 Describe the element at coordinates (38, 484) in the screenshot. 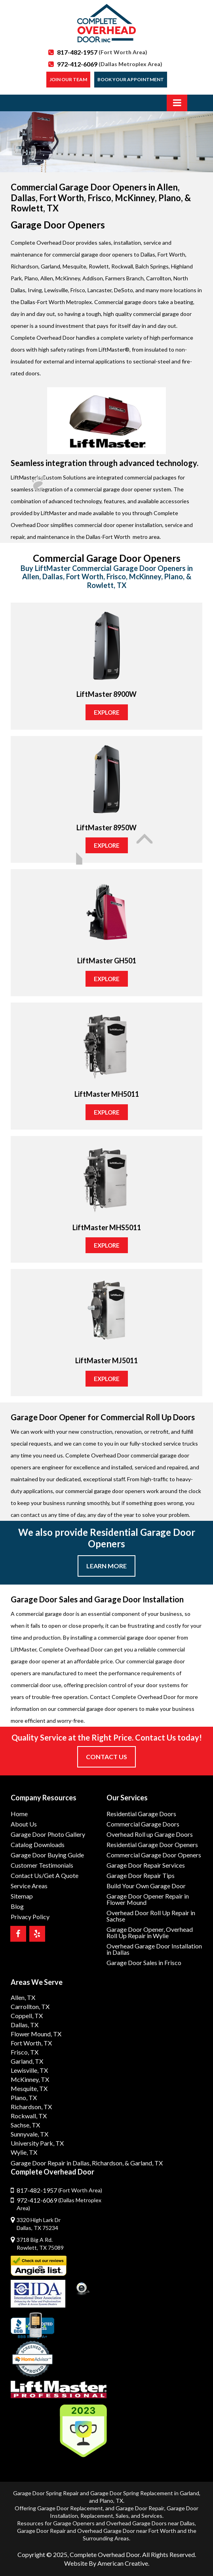

I see `access the GNOME desktop home or start menu` at that location.